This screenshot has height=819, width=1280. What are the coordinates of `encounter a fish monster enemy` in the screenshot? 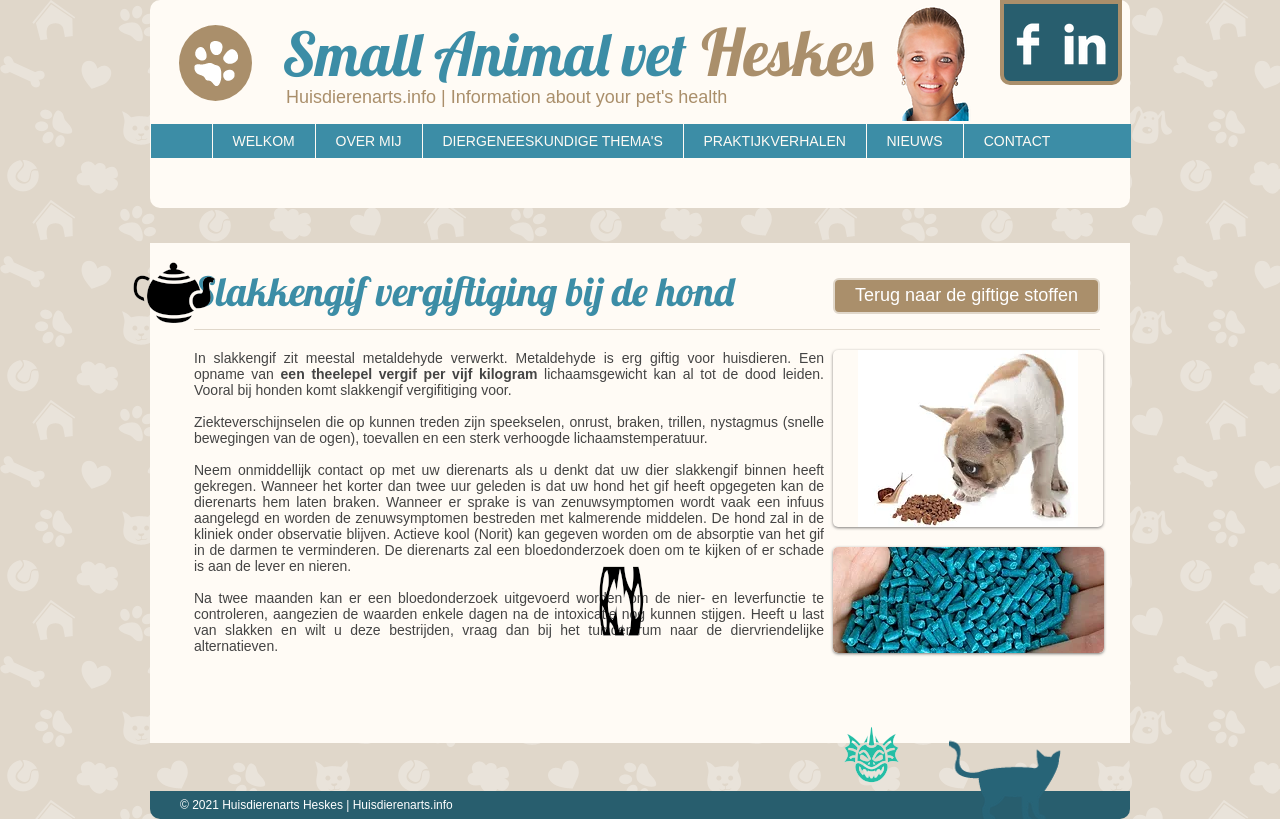 It's located at (871, 754).